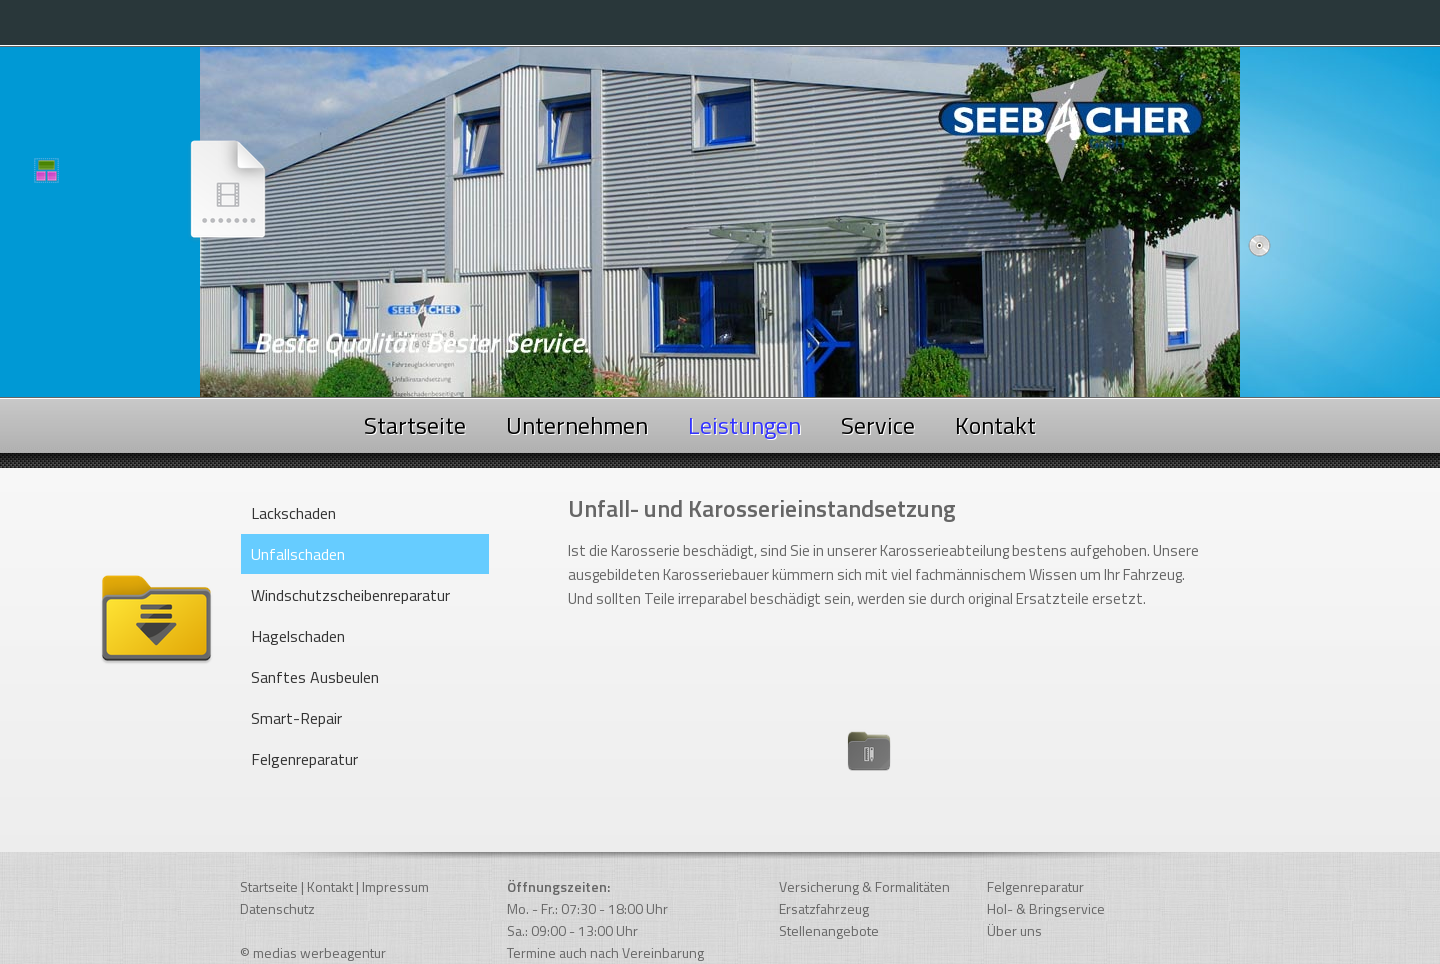 Image resolution: width=1440 pixels, height=964 pixels. Describe the element at coordinates (869, 751) in the screenshot. I see `access folder containing document templates` at that location.